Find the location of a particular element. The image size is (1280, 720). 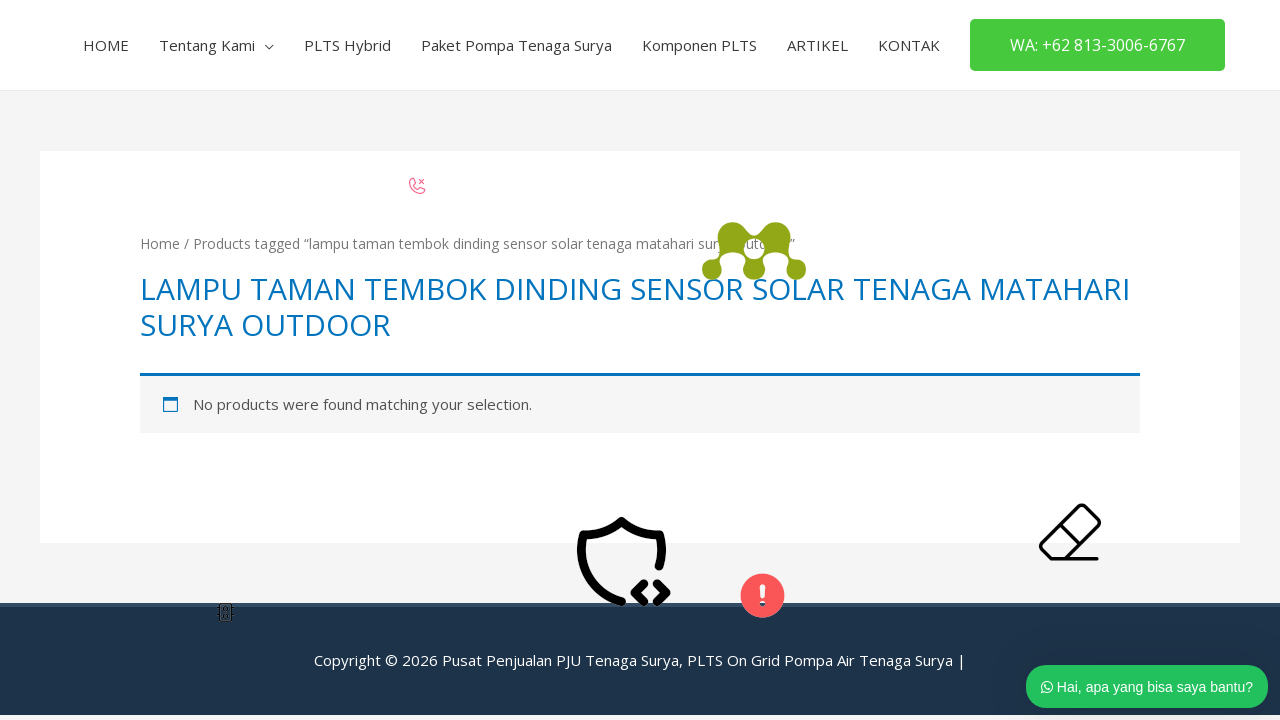

indicates a warning or alert requiring attention is located at coordinates (762, 595).